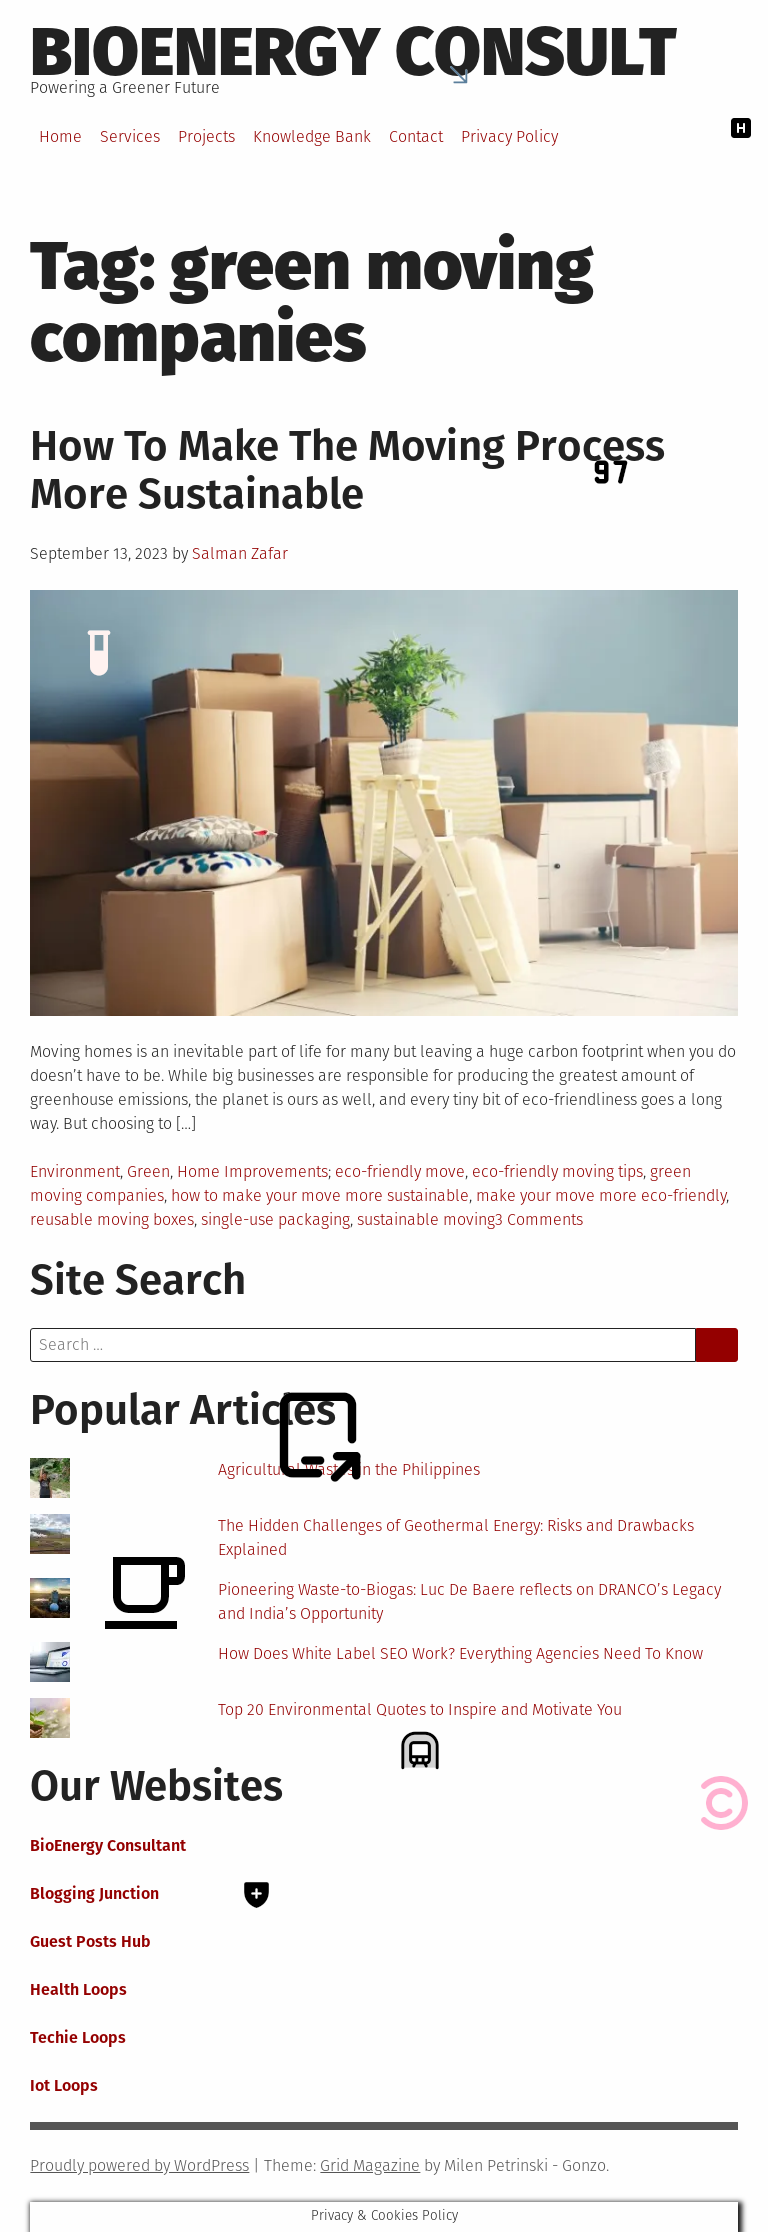  What do you see at coordinates (724, 1803) in the screenshot?
I see `comedy central brand logo` at bounding box center [724, 1803].